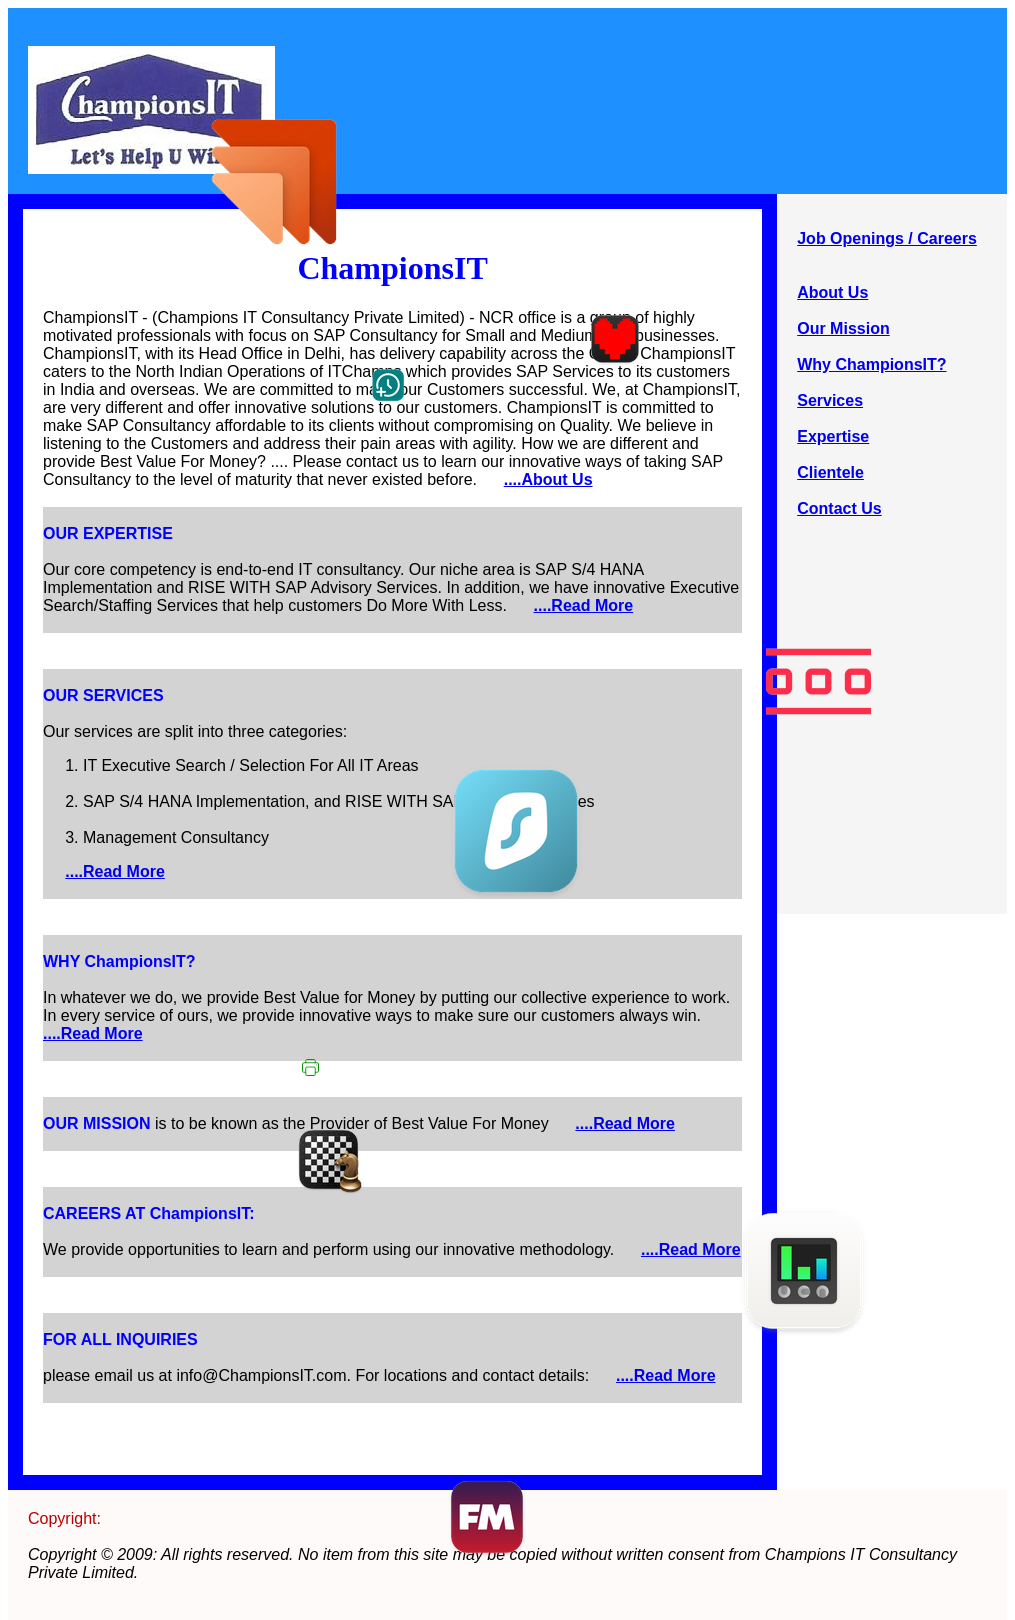 Image resolution: width=1015 pixels, height=1620 pixels. What do you see at coordinates (615, 339) in the screenshot?
I see `launch undertale` at bounding box center [615, 339].